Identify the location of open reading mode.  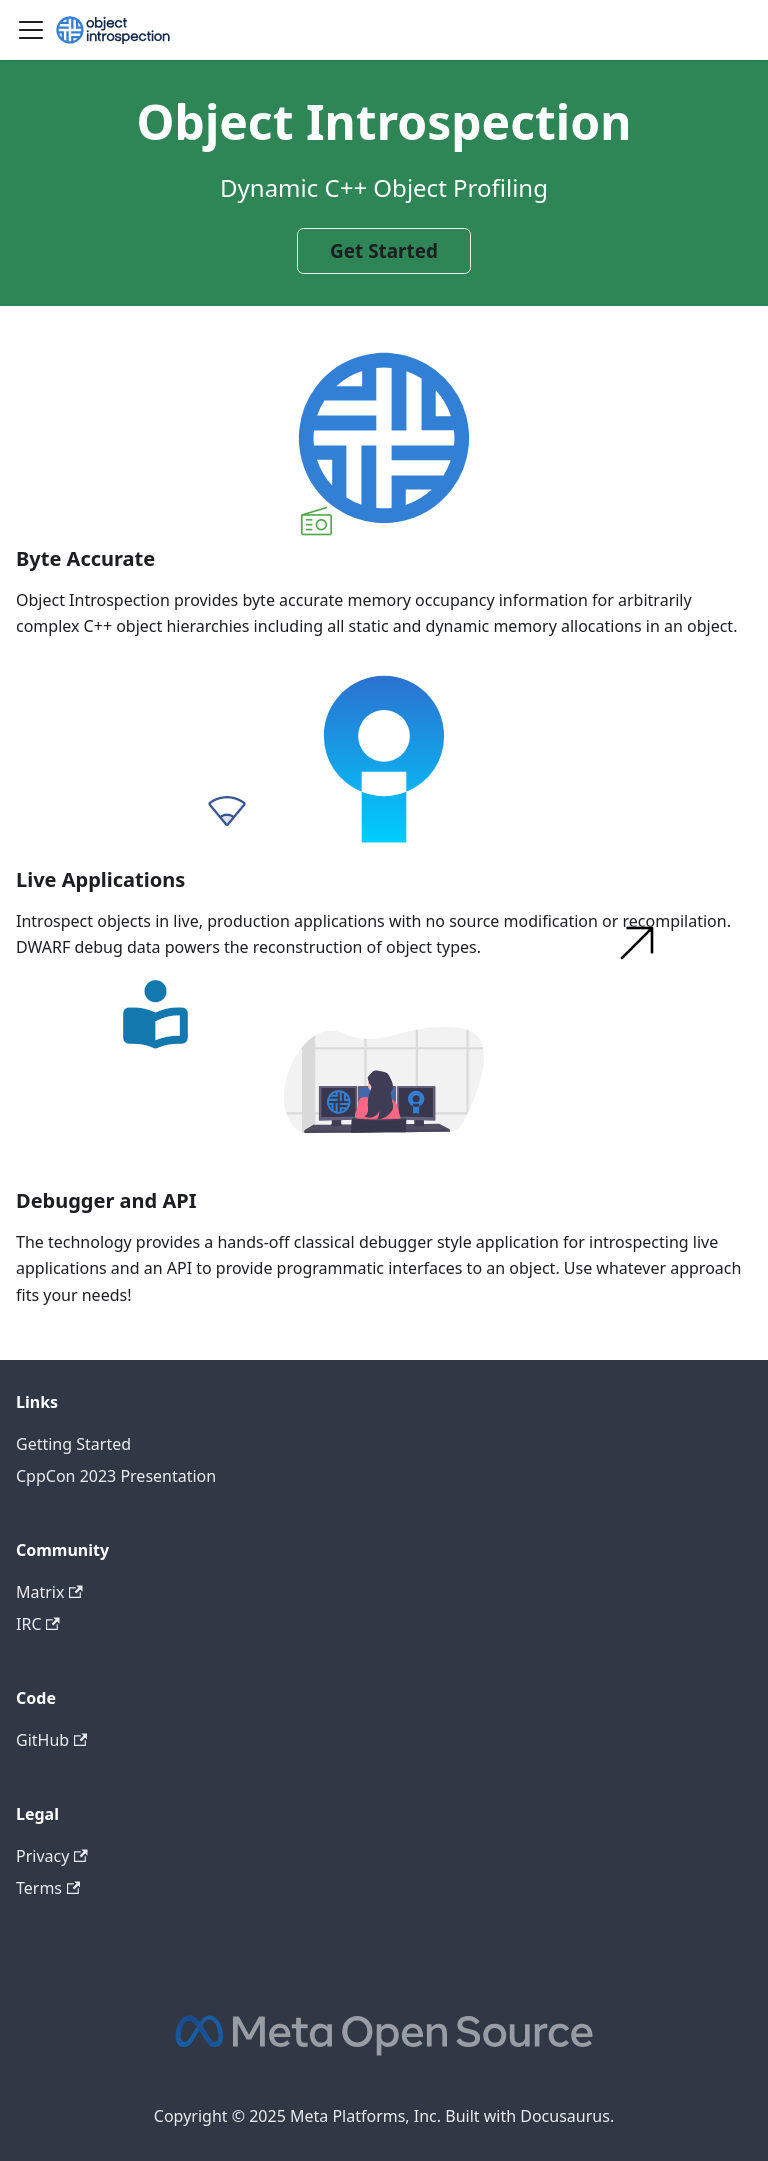
(155, 1015).